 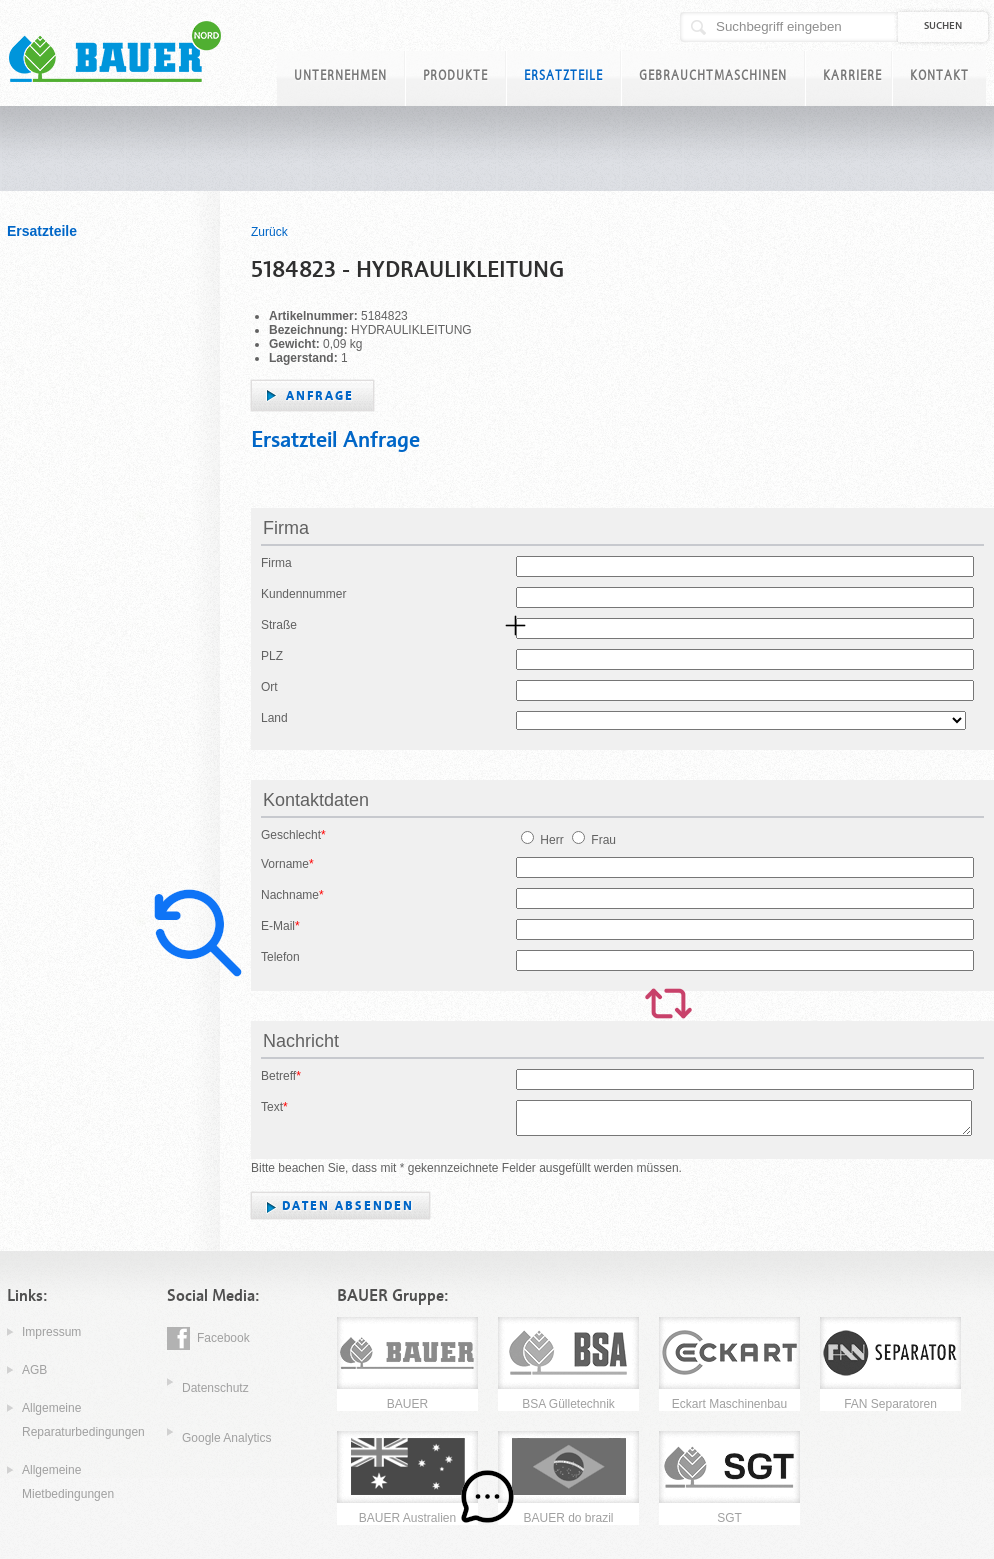 What do you see at coordinates (198, 933) in the screenshot?
I see `reset zoom to default level` at bounding box center [198, 933].